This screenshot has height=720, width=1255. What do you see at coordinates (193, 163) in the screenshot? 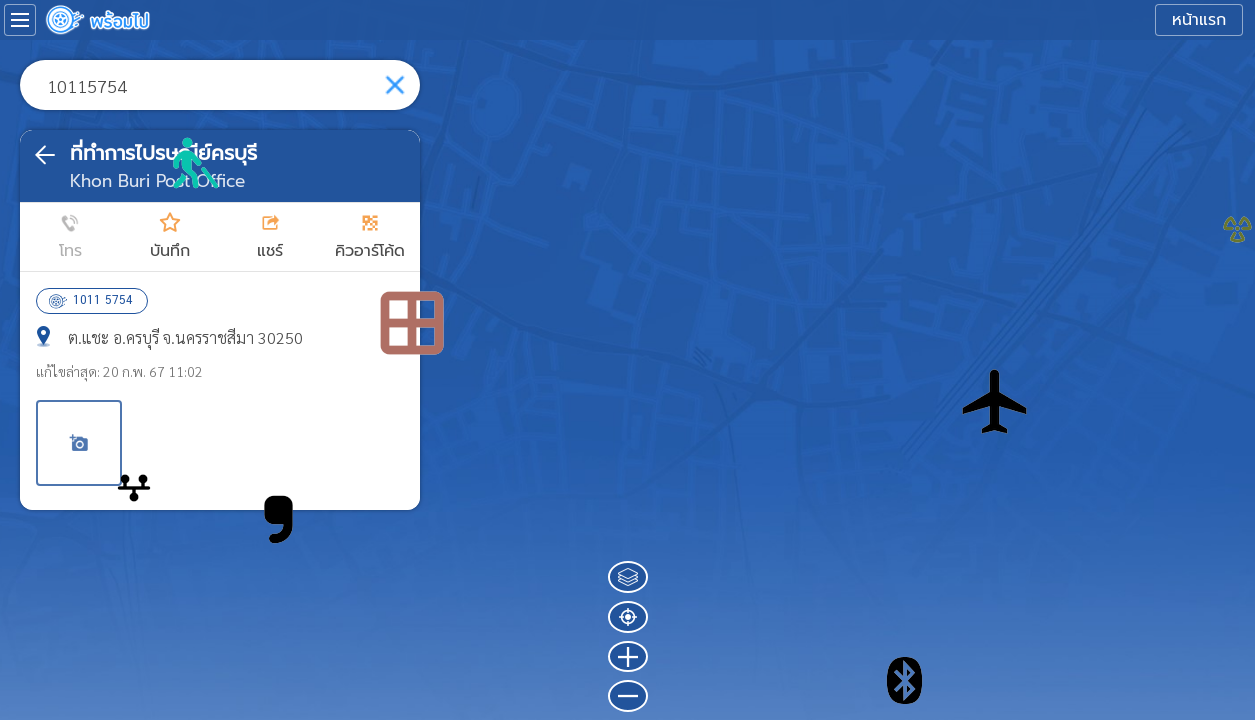
I see `indicates accessibility features for visually impaired users` at bounding box center [193, 163].